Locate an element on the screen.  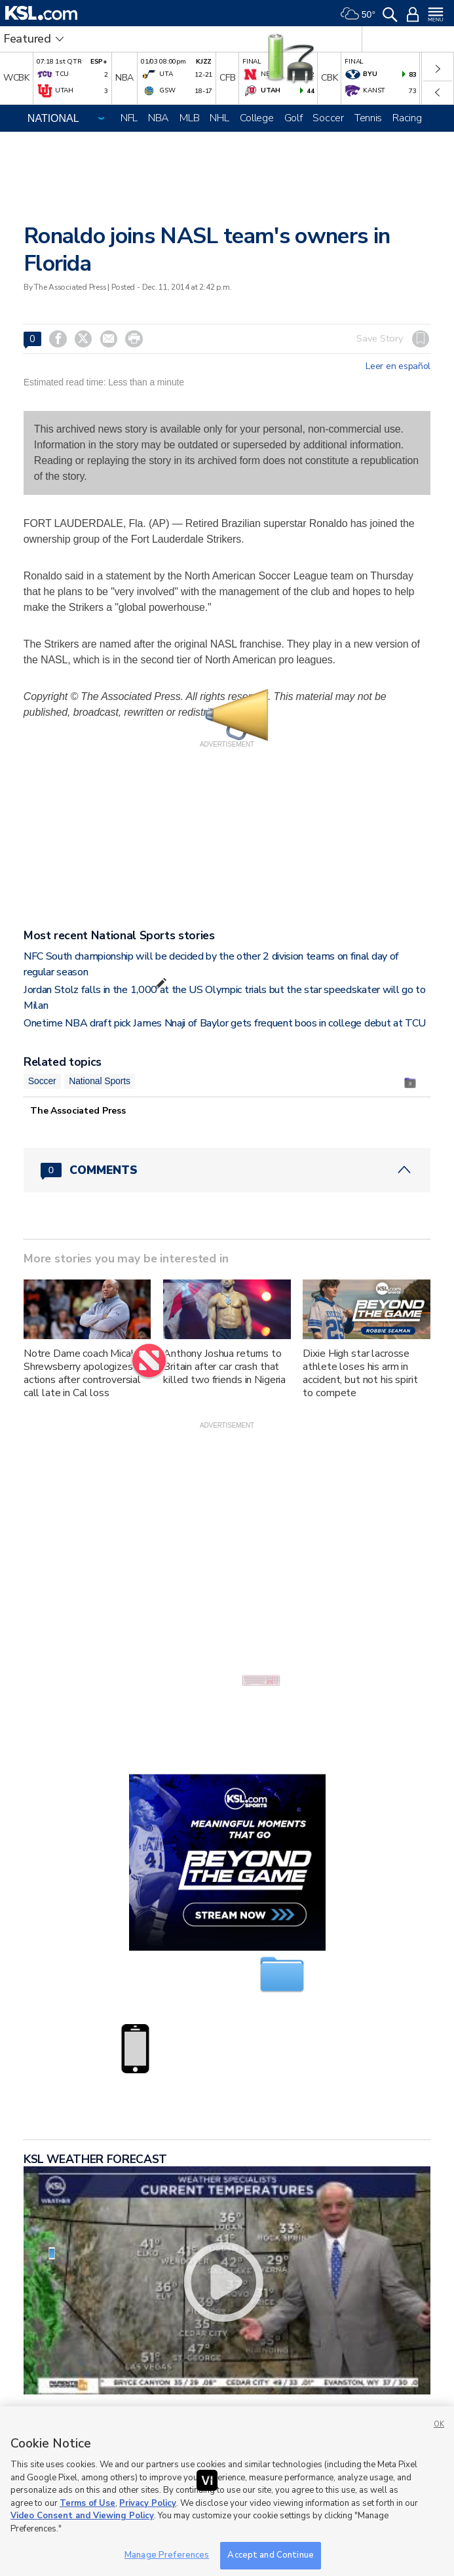
battery fully charged and connected to power is located at coordinates (288, 57).